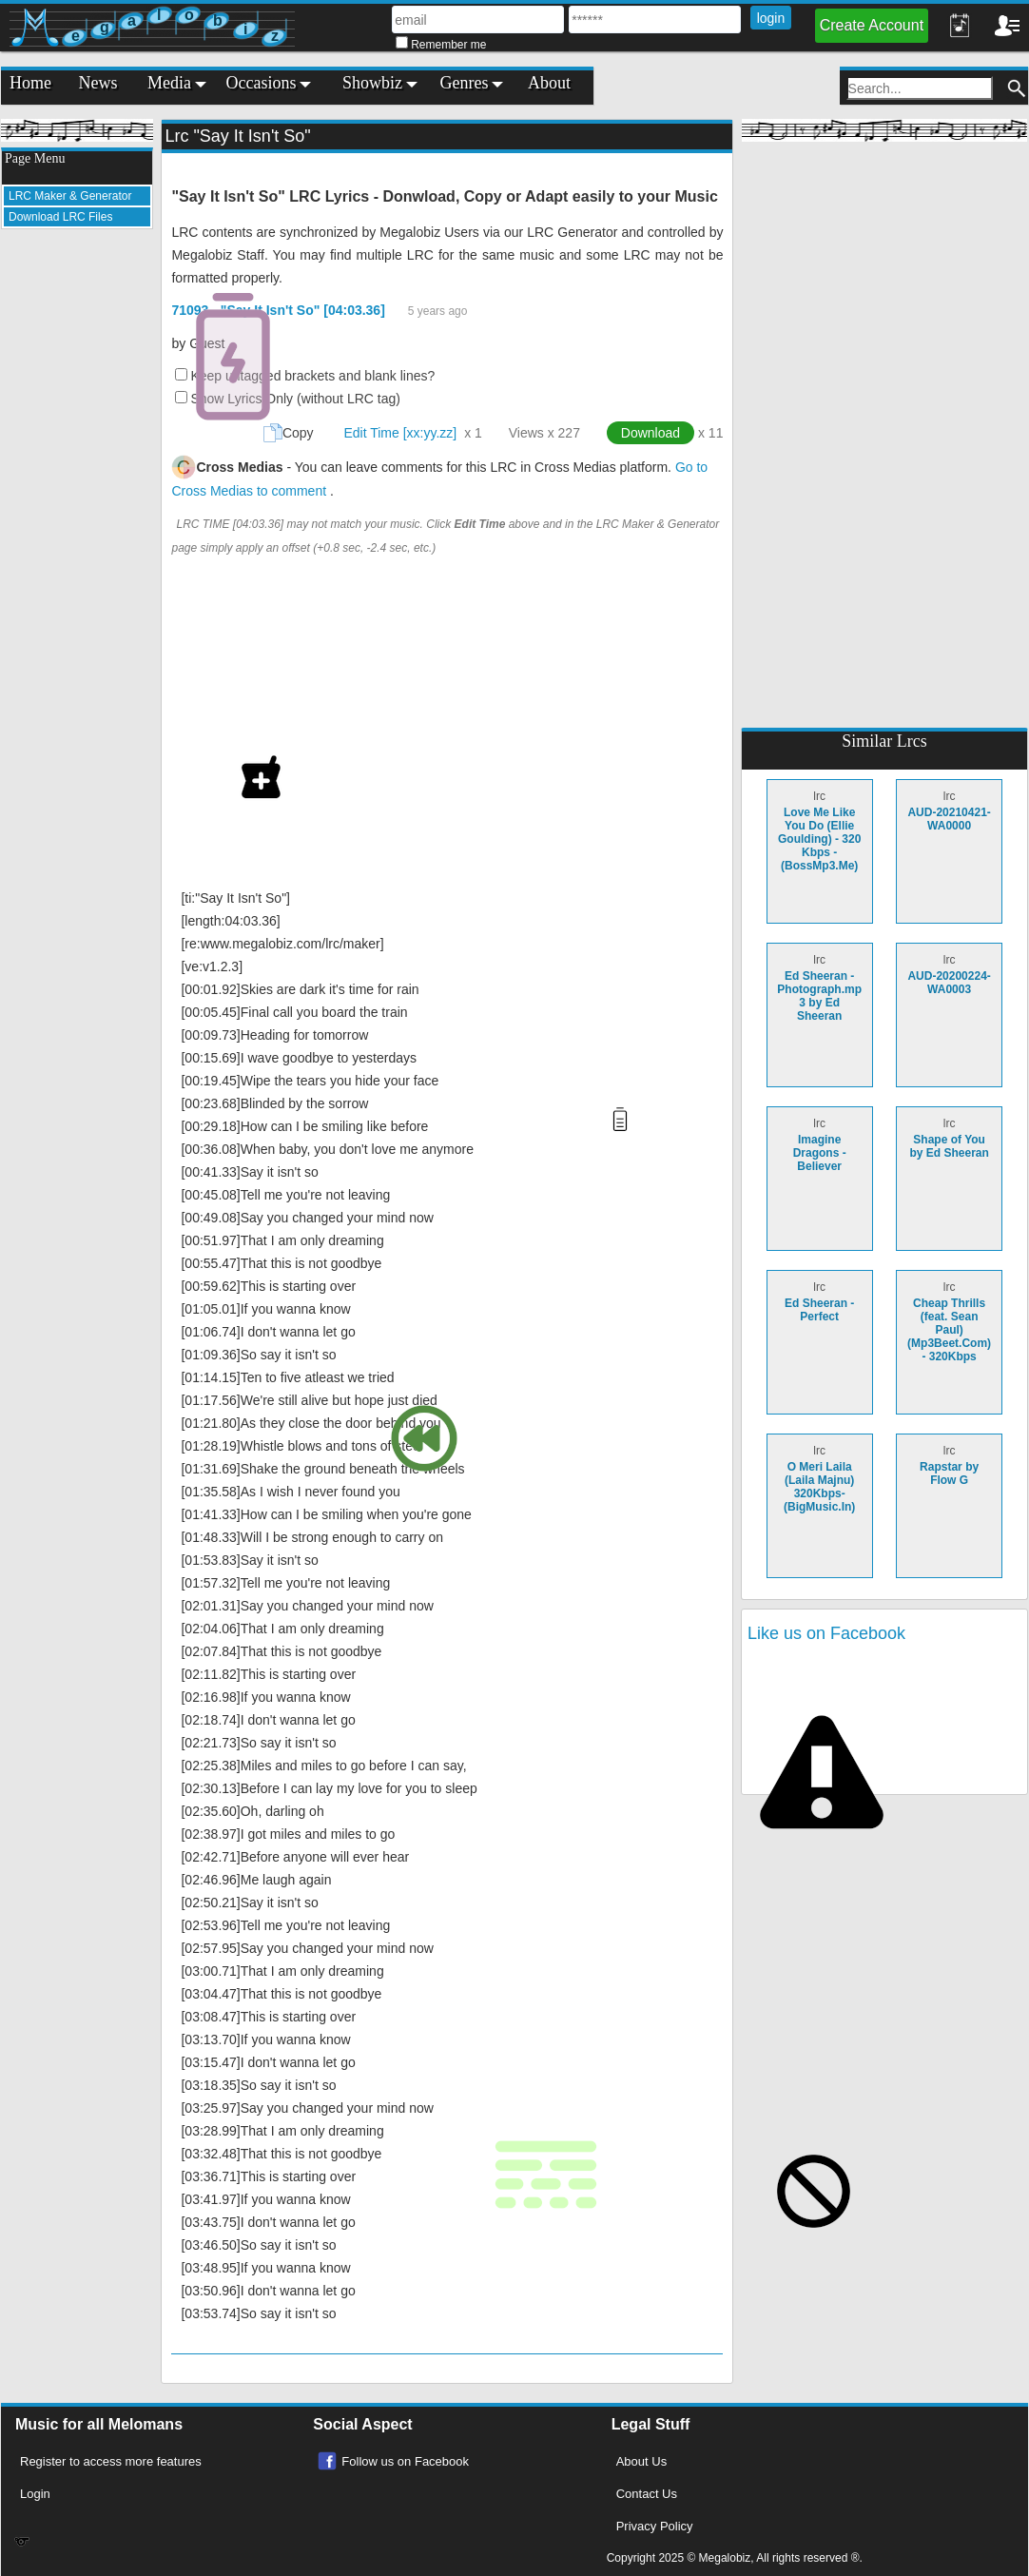  I want to click on indicates device is currently charging, so click(233, 359).